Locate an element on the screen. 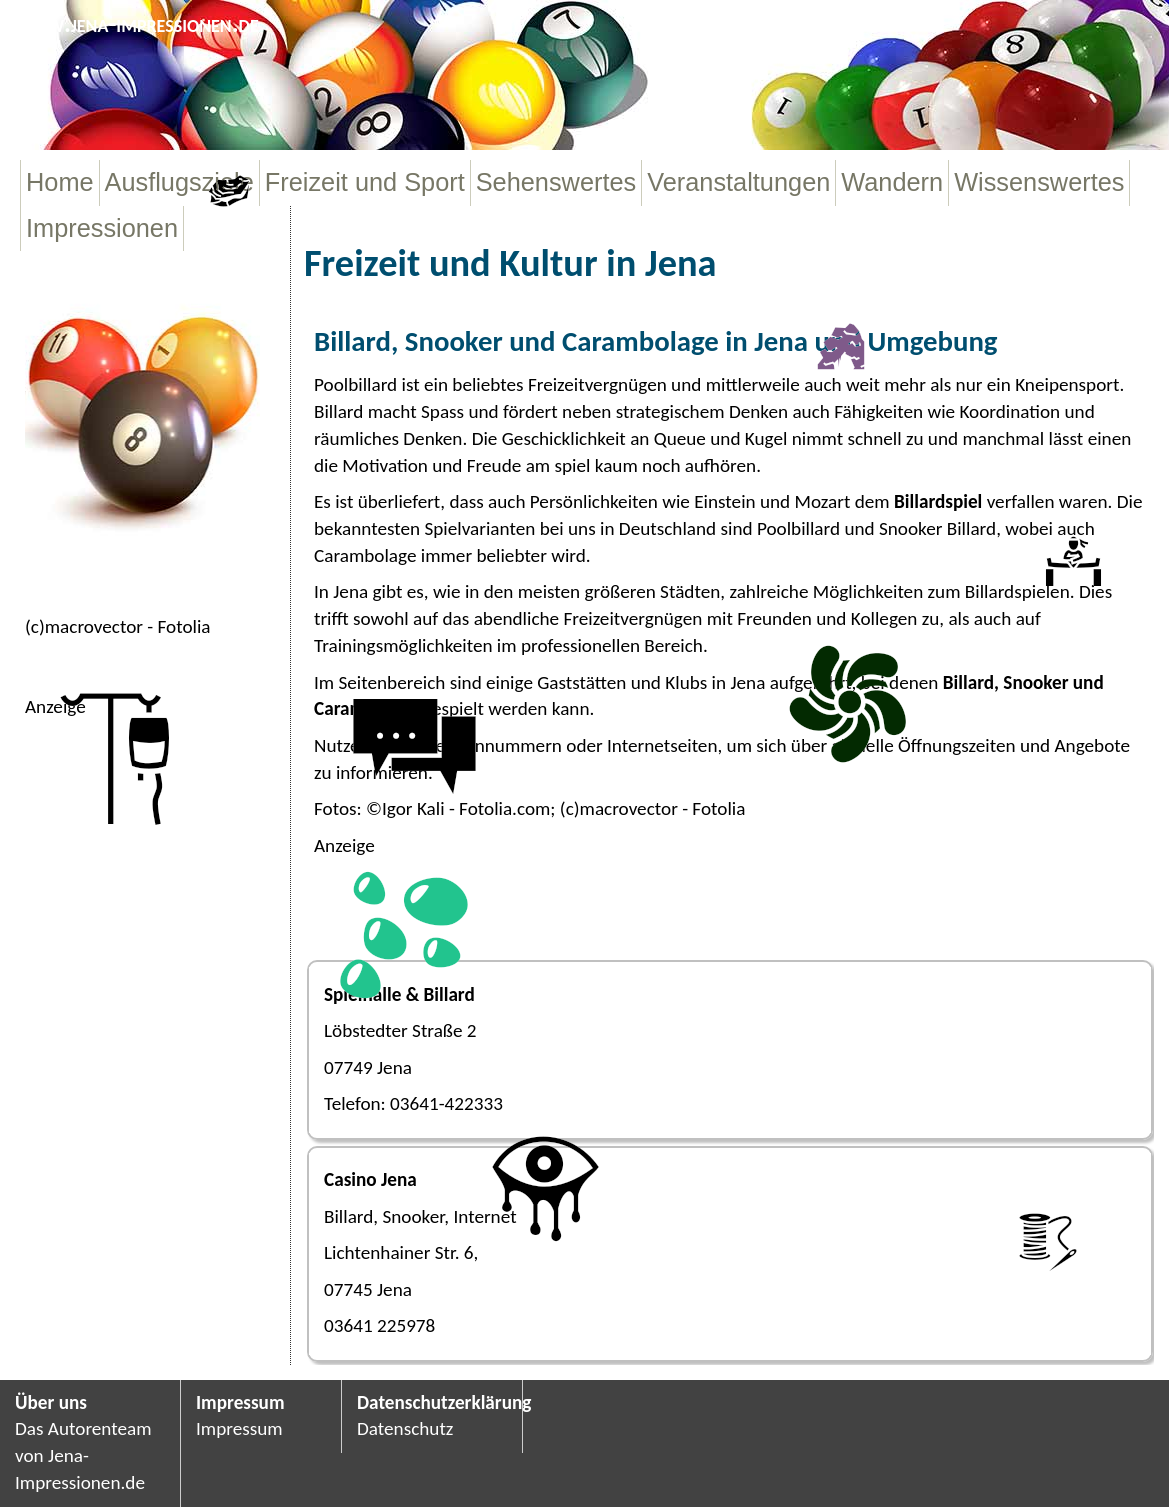 The image size is (1169, 1507). flexibility or stretching exercise option is located at coordinates (1073, 558).